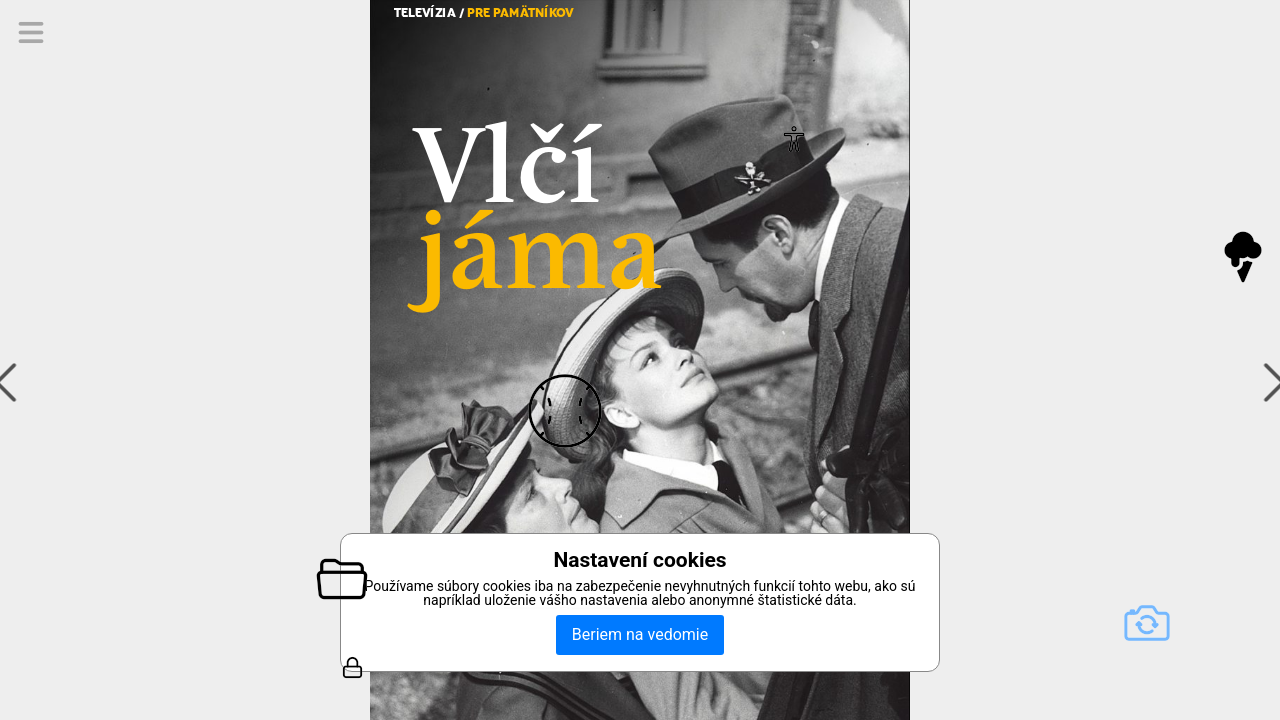 This screenshot has width=1280, height=720. I want to click on browse desserts or sweet treats, so click(1243, 257).